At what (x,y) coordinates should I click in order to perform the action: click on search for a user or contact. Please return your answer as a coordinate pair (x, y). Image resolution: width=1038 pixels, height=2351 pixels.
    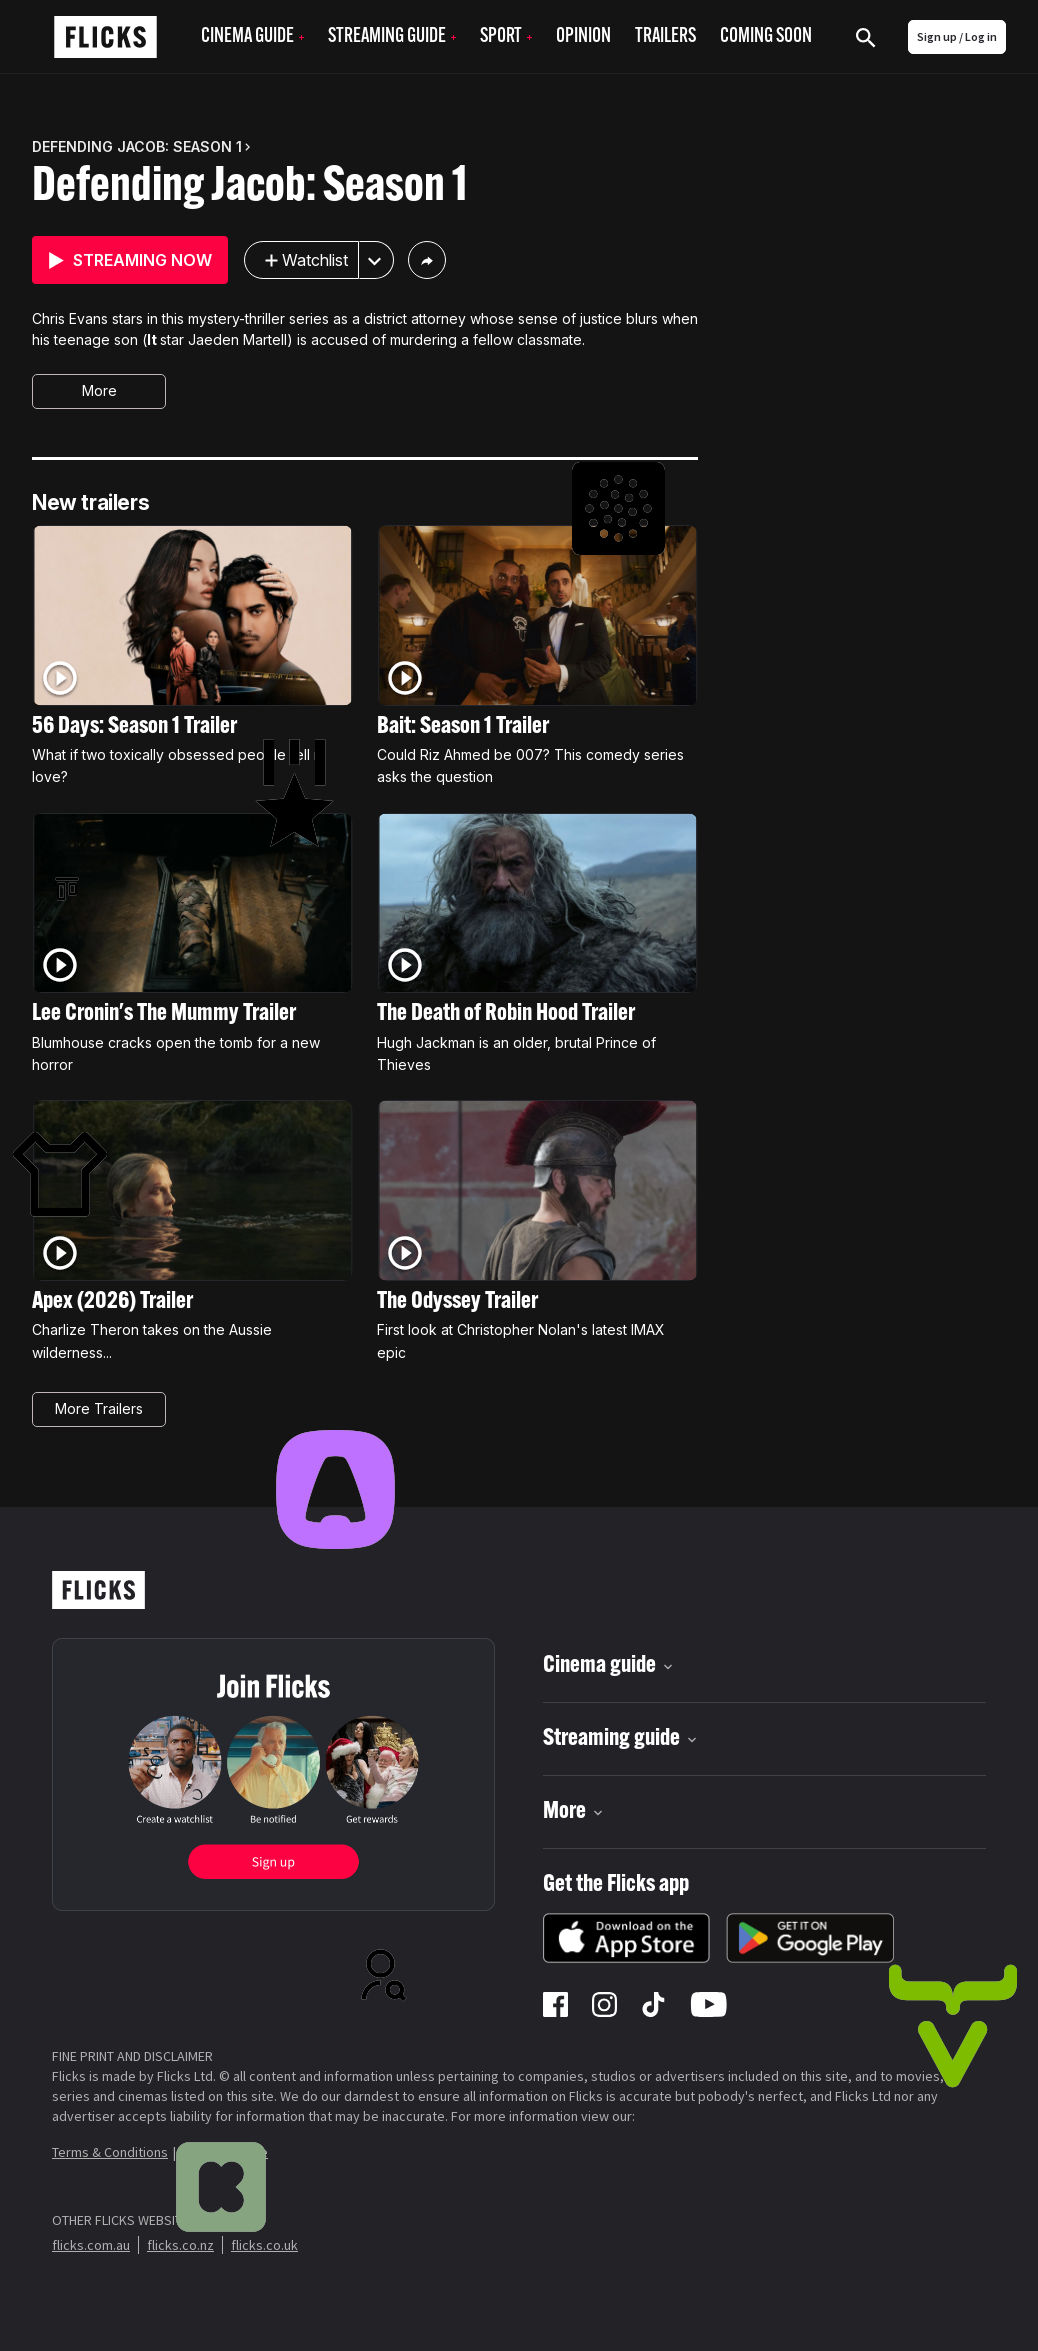
    Looking at the image, I should click on (380, 1975).